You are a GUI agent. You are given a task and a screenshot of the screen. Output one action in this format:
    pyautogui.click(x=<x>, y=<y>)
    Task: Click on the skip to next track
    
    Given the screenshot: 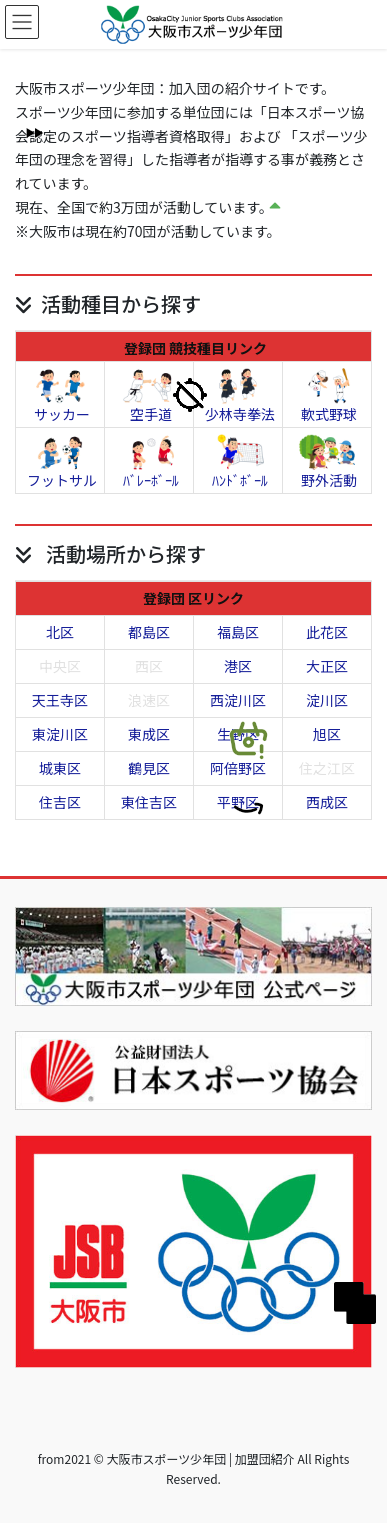 What is the action you would take?
    pyautogui.click(x=35, y=133)
    